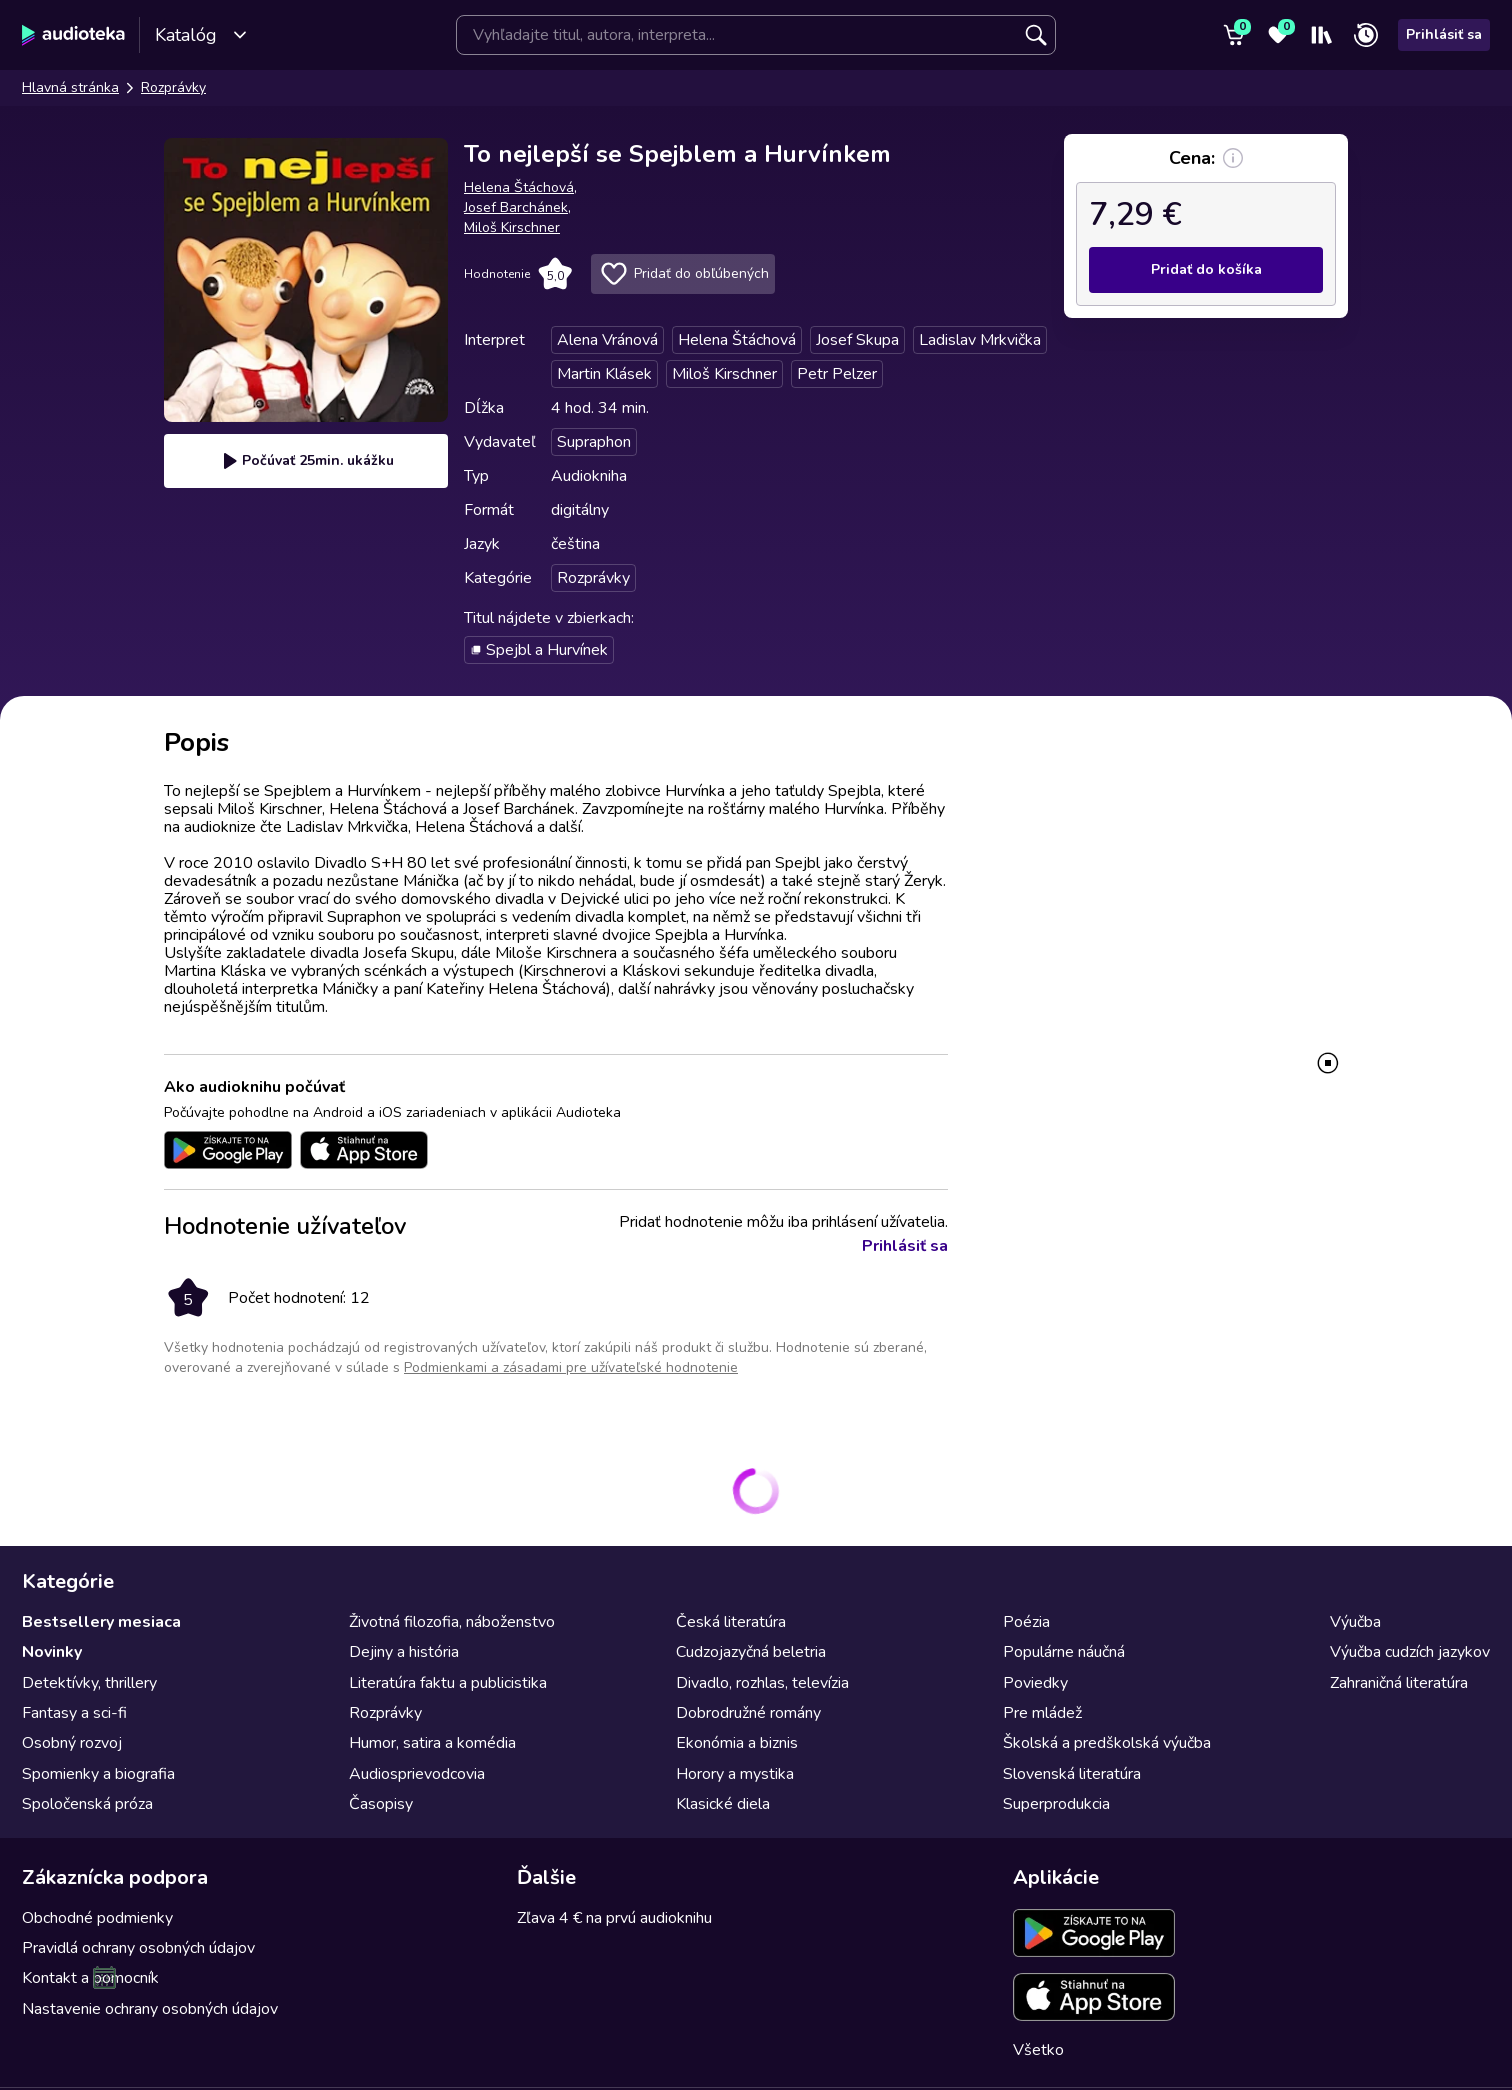 The height and width of the screenshot is (2090, 1512). I want to click on view or open the calendar, so click(104, 1977).